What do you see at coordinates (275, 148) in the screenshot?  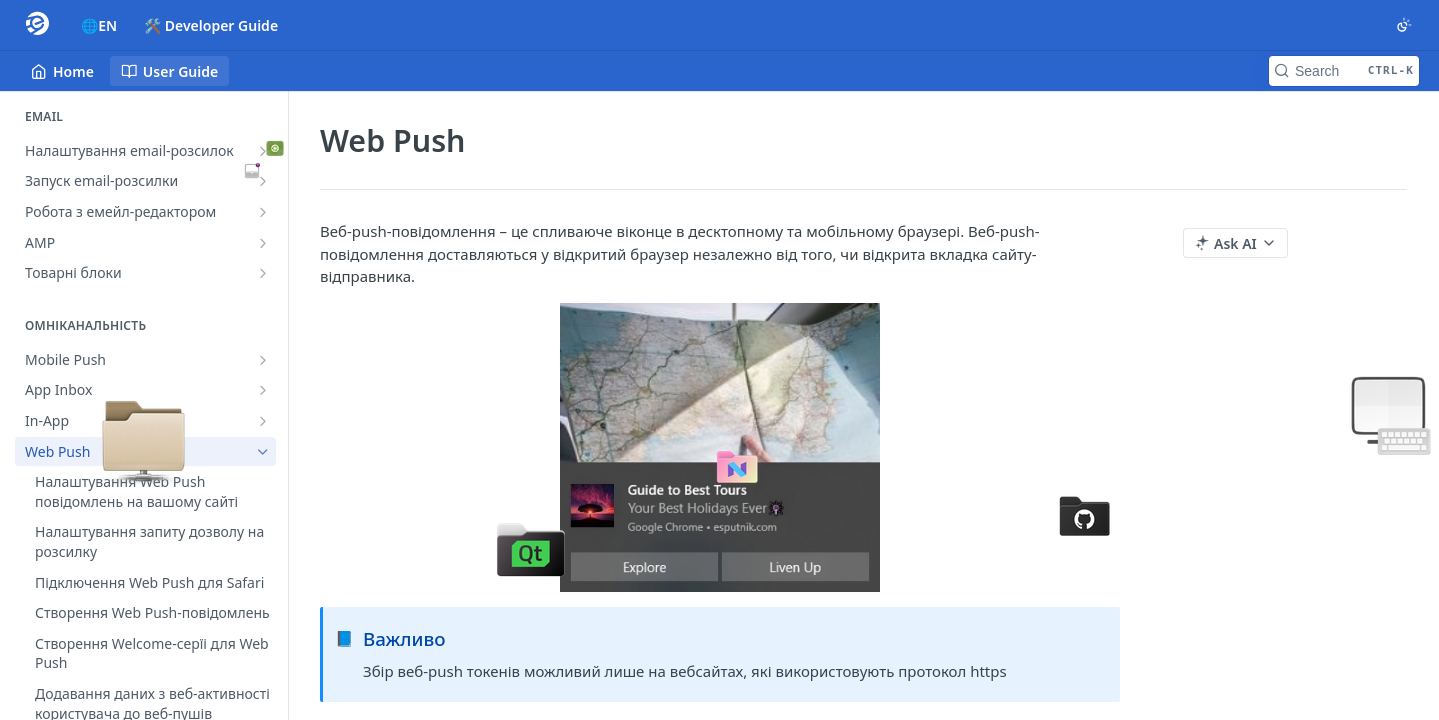 I see `access the desktop folder` at bounding box center [275, 148].